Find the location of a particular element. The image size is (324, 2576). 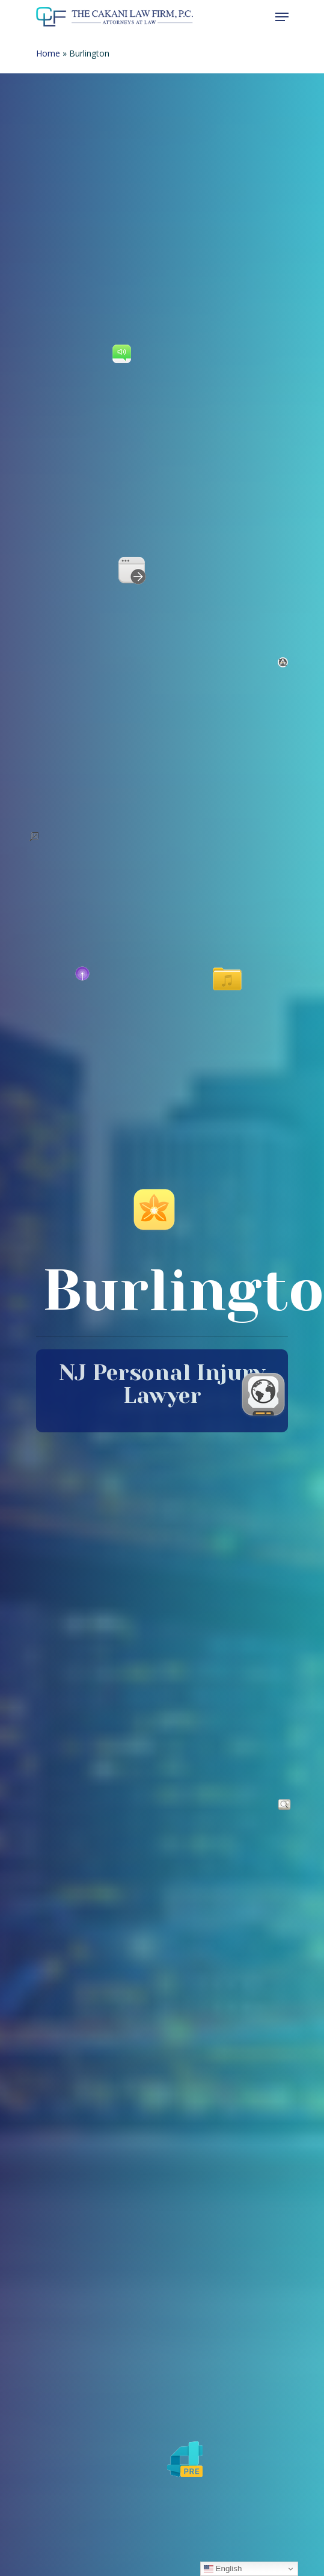

open visual blend preview application is located at coordinates (185, 2459).